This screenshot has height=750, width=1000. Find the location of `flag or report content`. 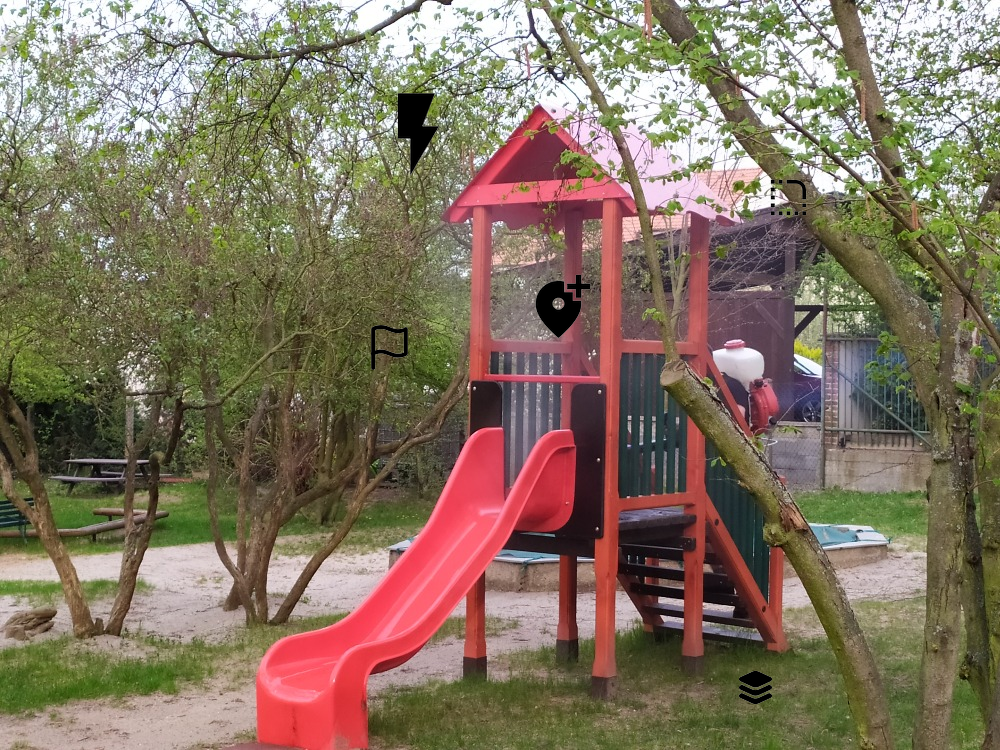

flag or report content is located at coordinates (389, 347).